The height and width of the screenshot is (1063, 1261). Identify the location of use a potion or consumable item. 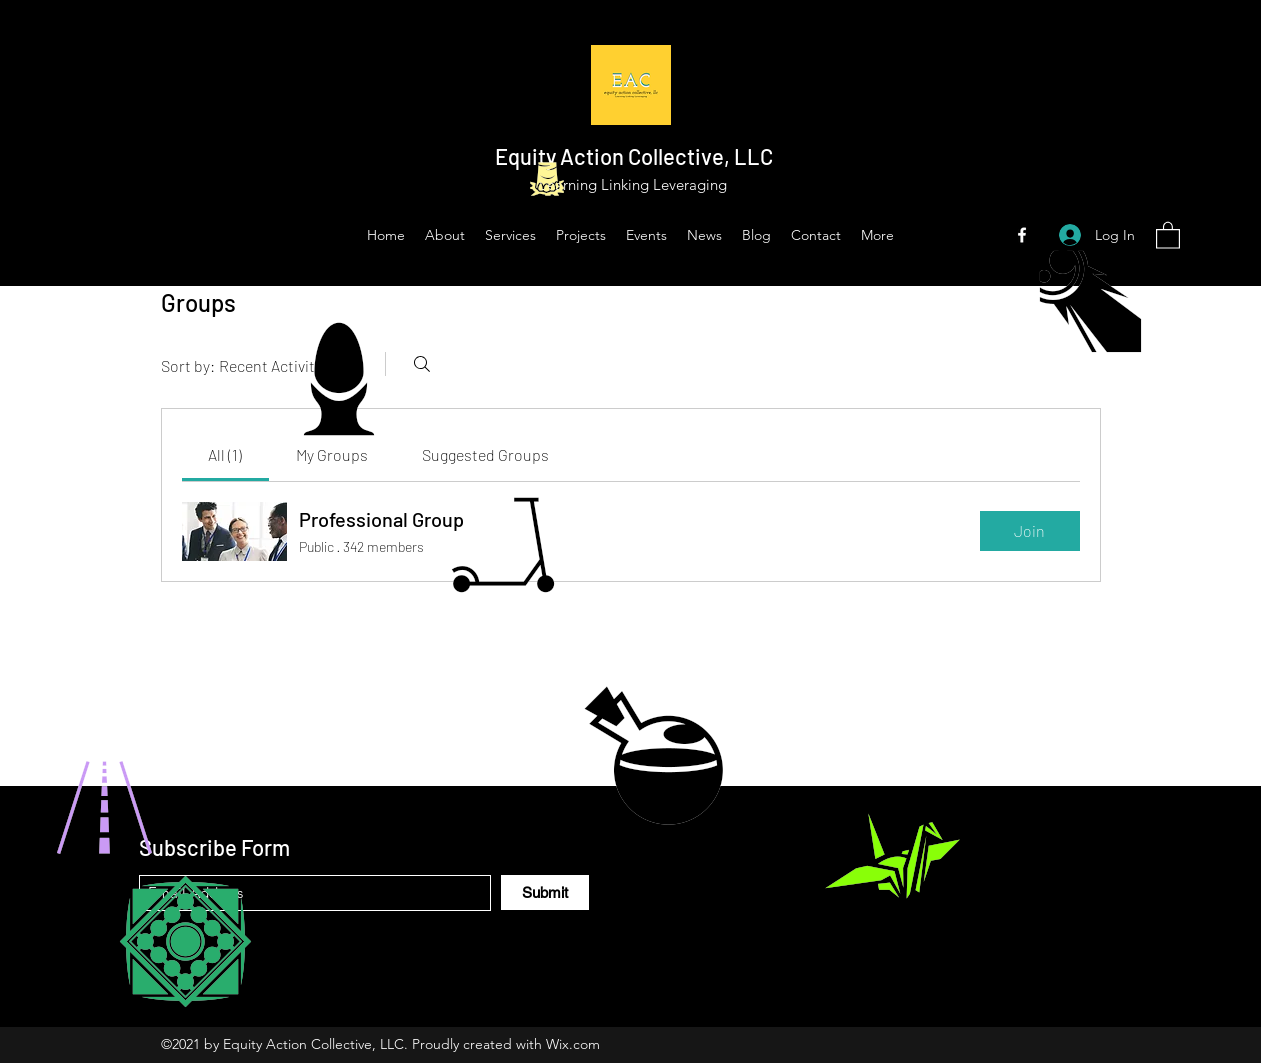
(655, 756).